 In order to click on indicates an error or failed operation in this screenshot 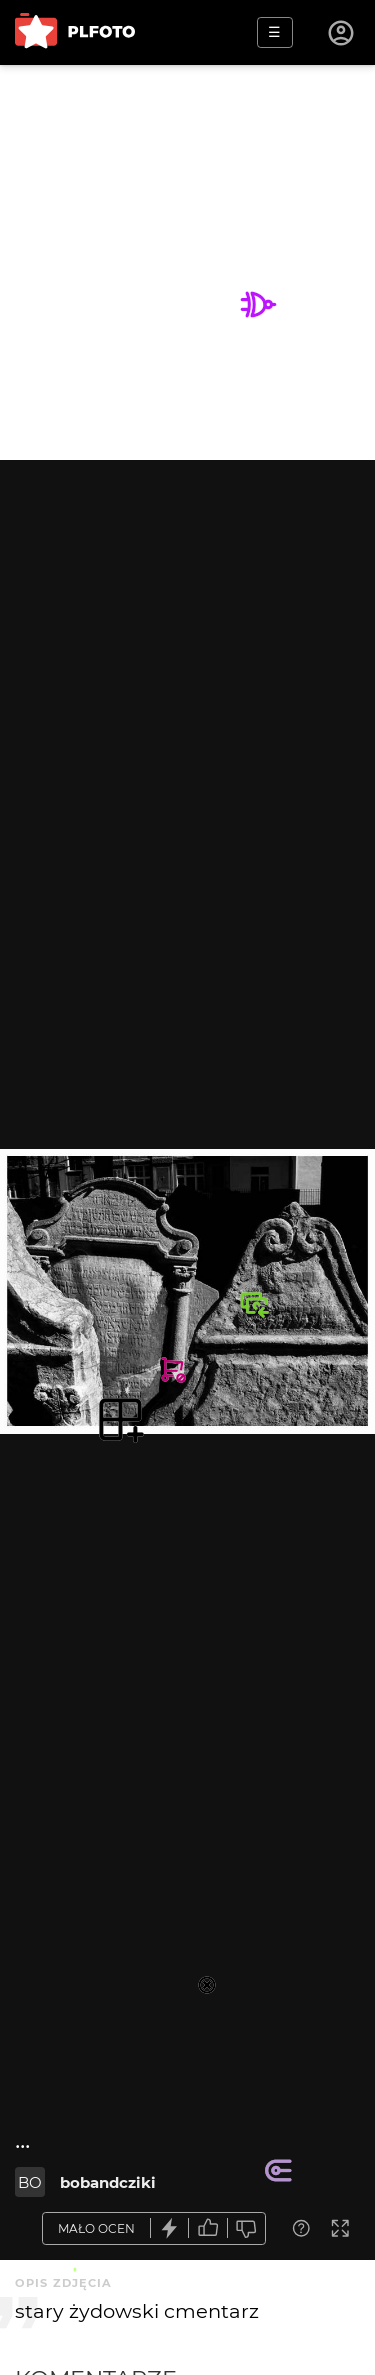, I will do `click(207, 1985)`.